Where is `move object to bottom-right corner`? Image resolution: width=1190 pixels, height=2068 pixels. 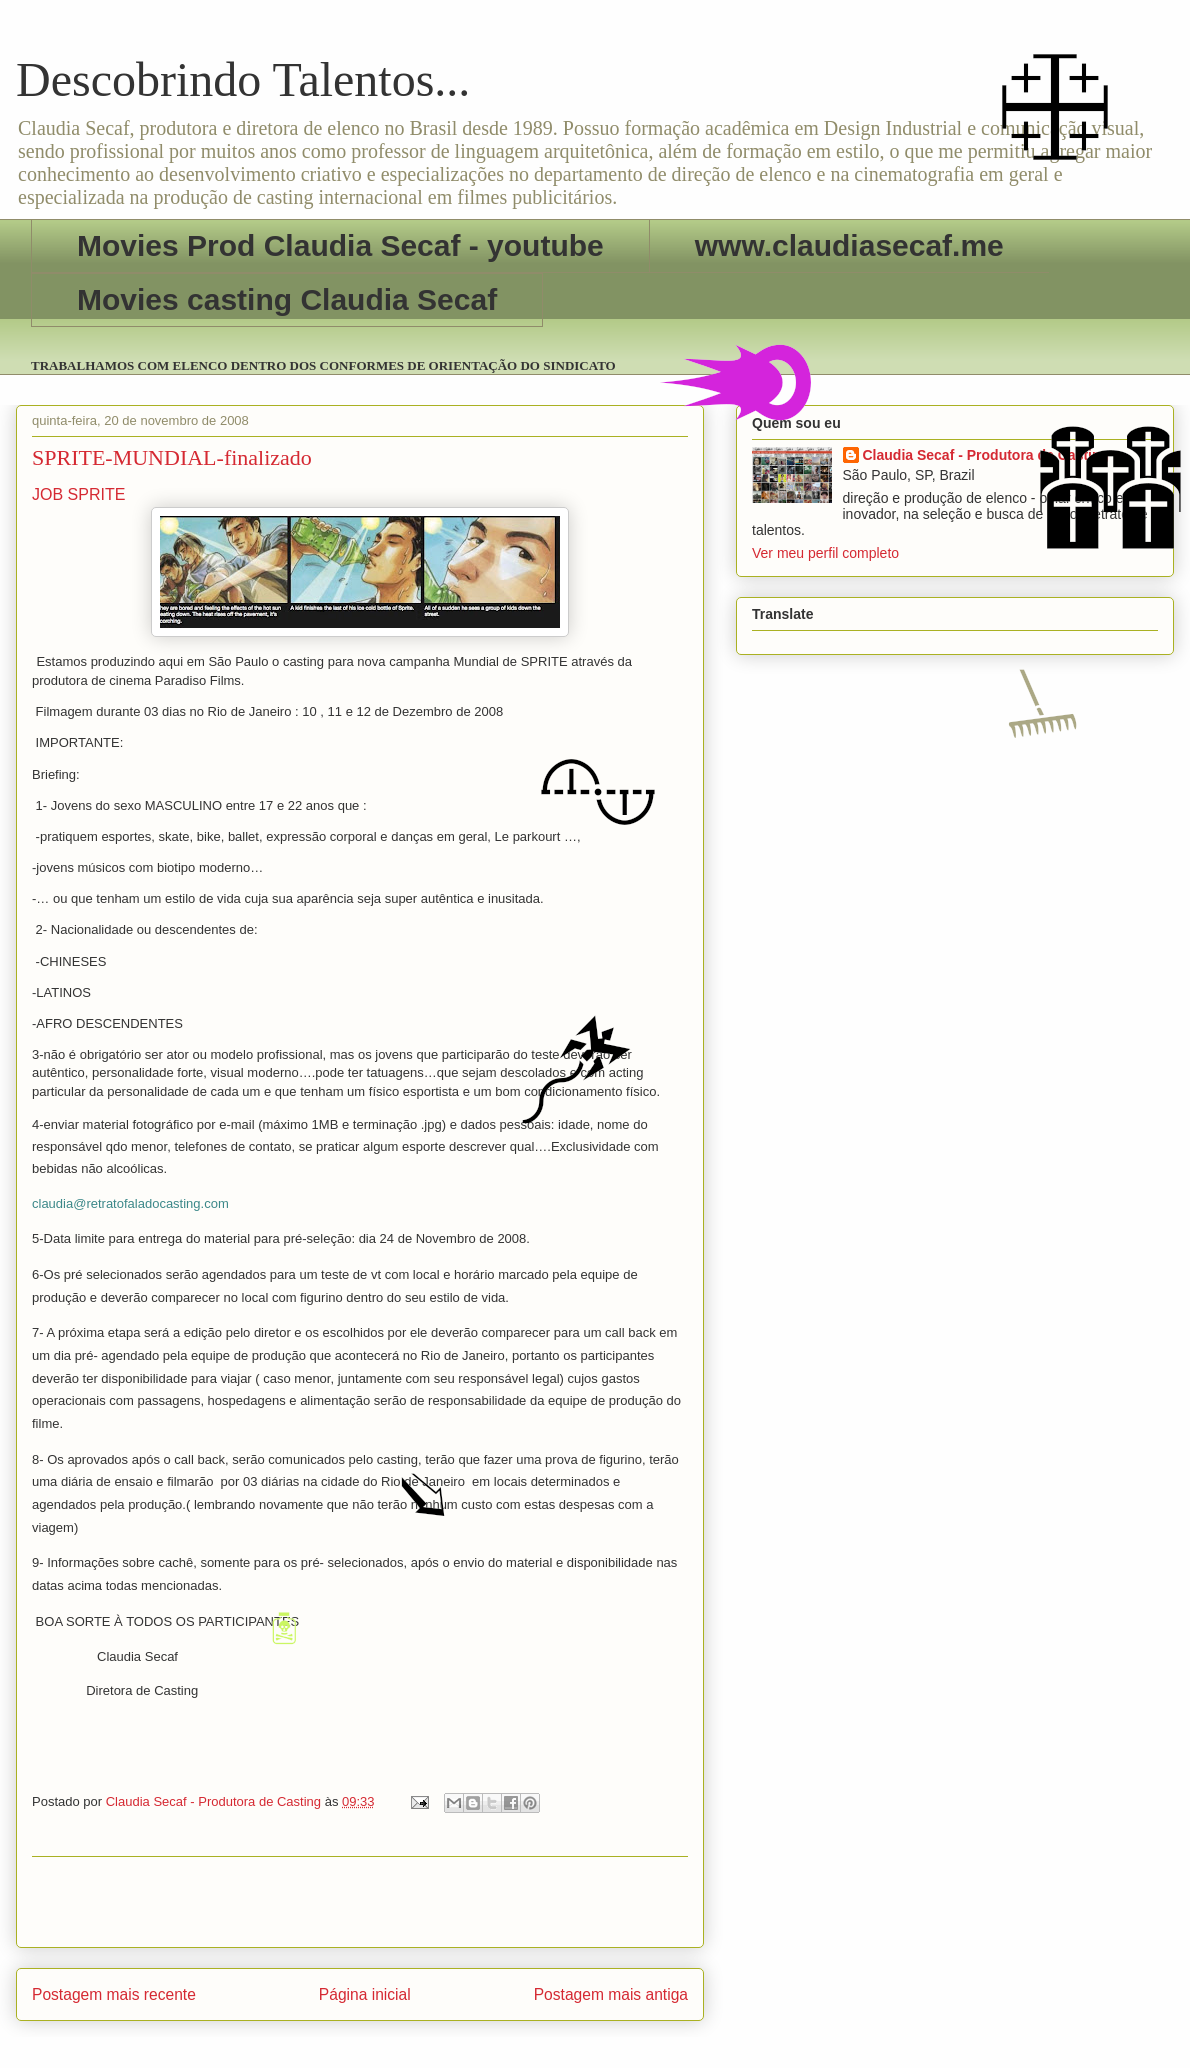
move object to bottom-right corner is located at coordinates (423, 1495).